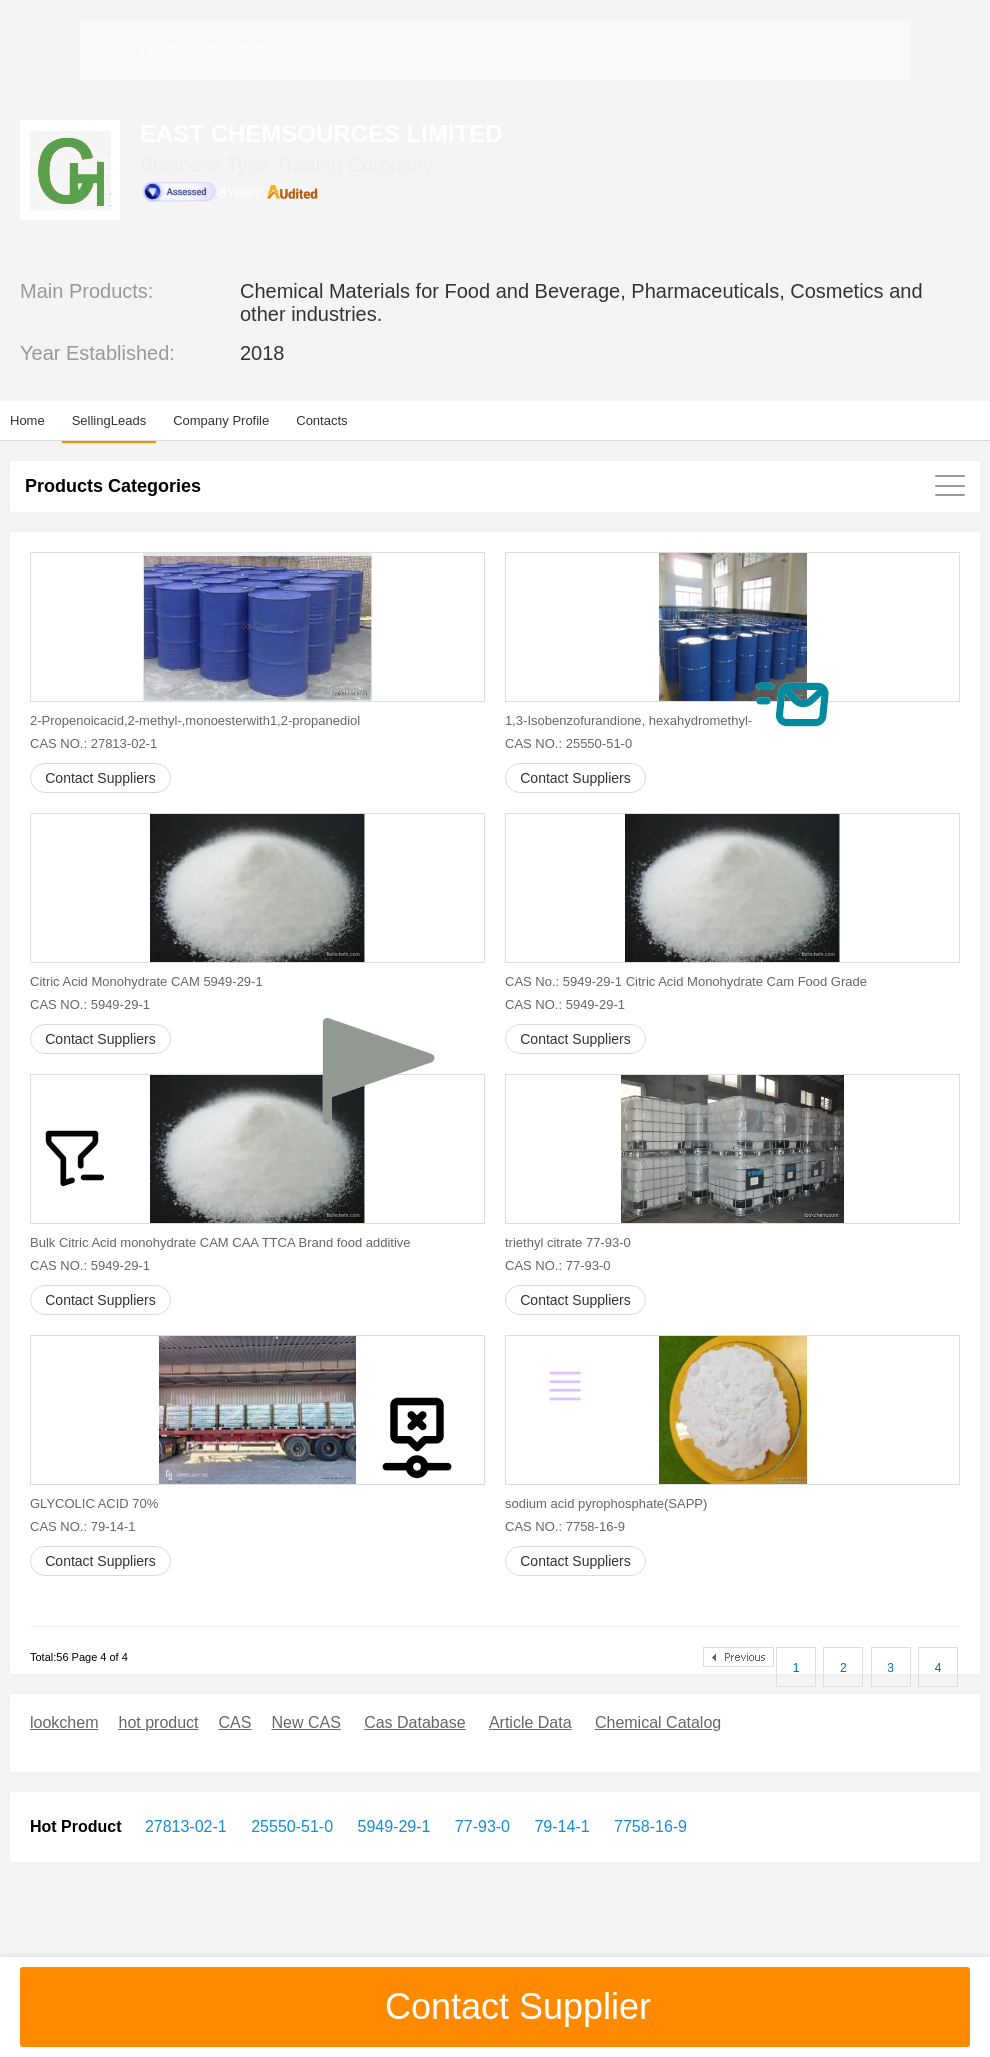  Describe the element at coordinates (367, 1071) in the screenshot. I see `flag or bookmark an item for later` at that location.